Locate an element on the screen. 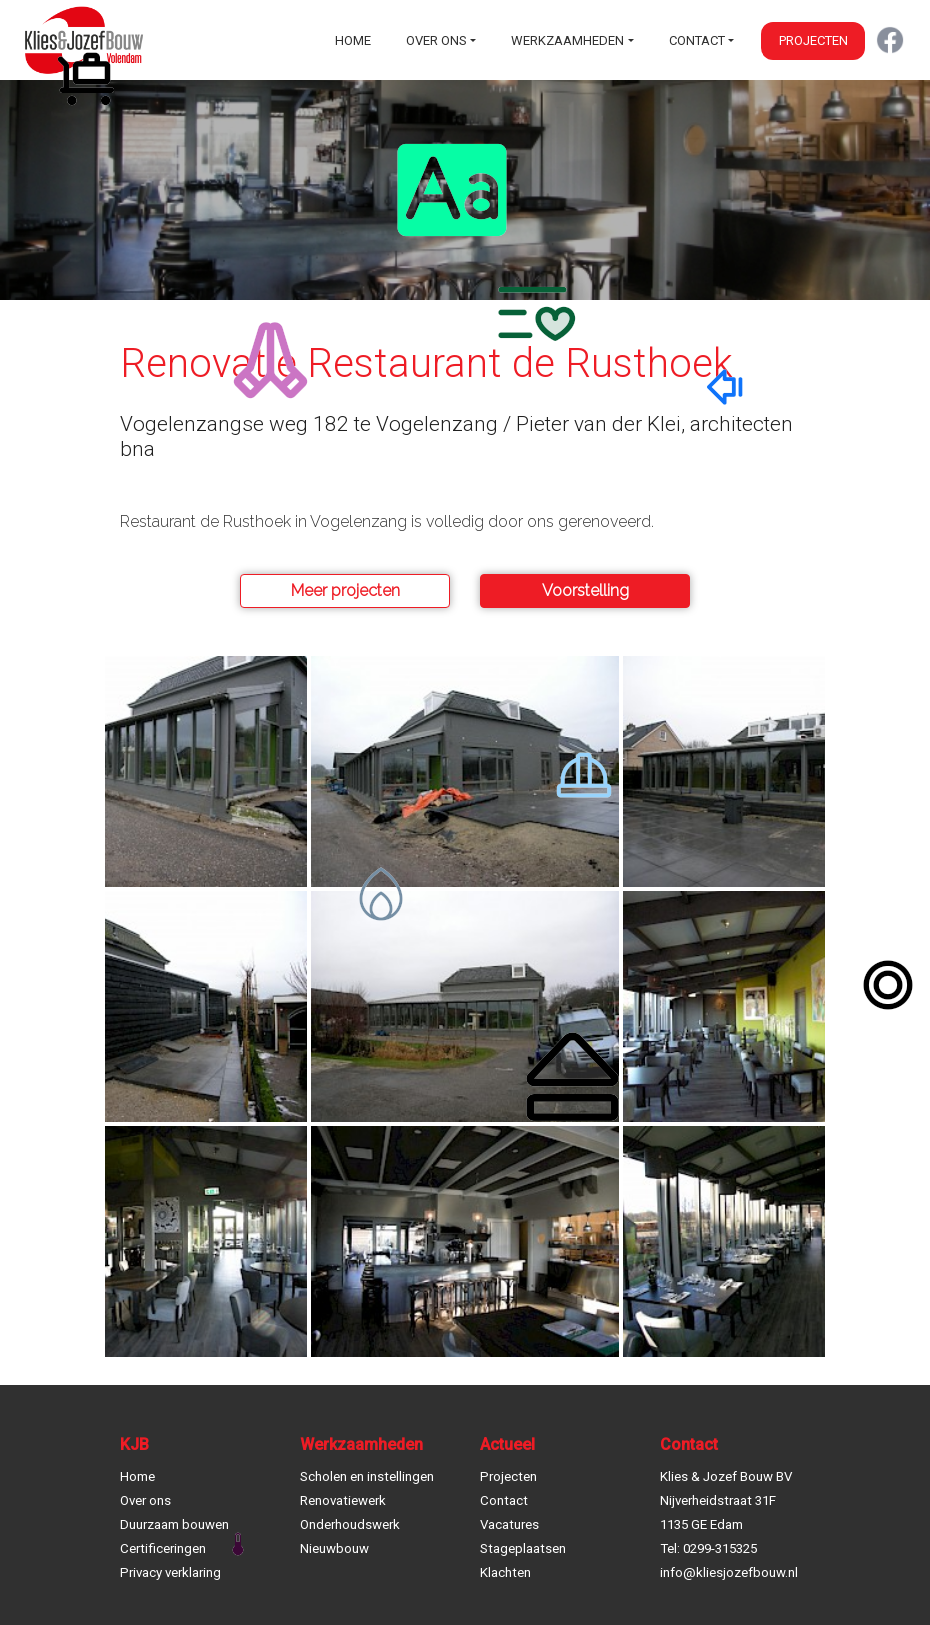 Image resolution: width=930 pixels, height=1625 pixels. change font size settings is located at coordinates (452, 190).